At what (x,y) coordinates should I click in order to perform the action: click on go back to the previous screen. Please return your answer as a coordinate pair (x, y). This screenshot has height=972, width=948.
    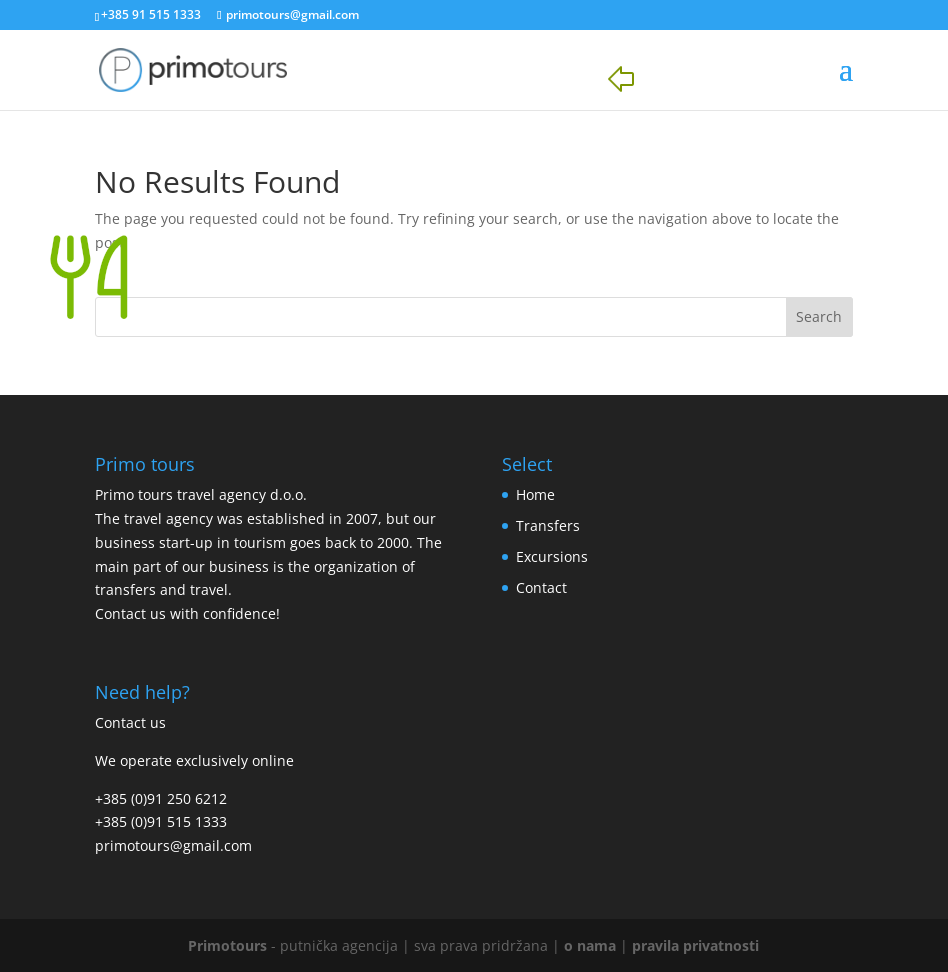
    Looking at the image, I should click on (622, 79).